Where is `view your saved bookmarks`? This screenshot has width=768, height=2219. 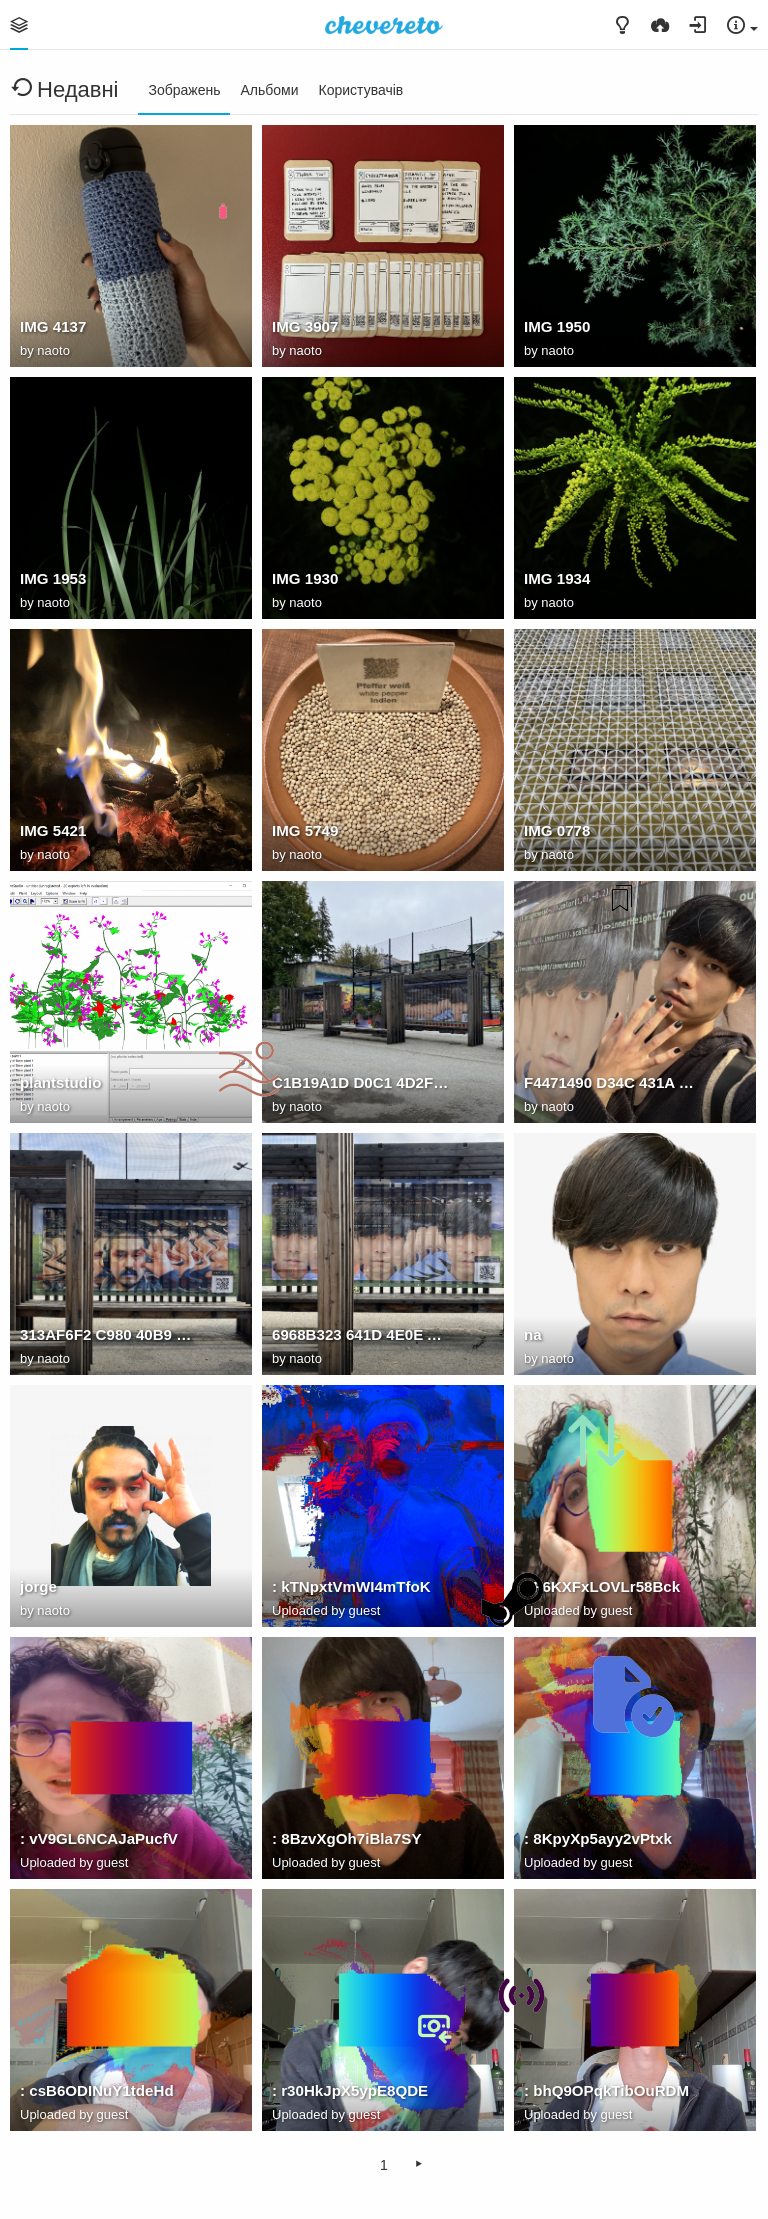
view your saved bookmarks is located at coordinates (622, 898).